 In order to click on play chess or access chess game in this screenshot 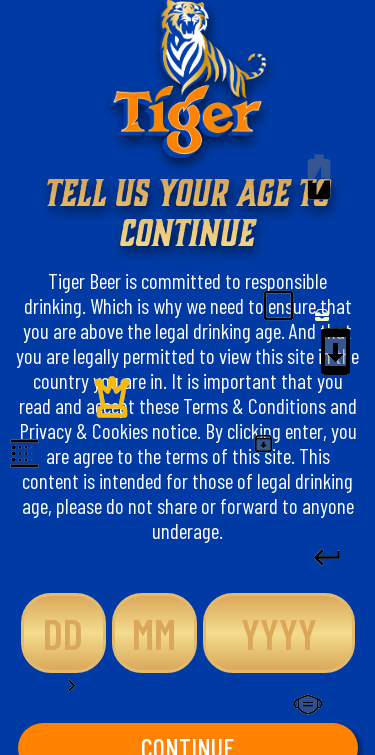, I will do `click(112, 398)`.